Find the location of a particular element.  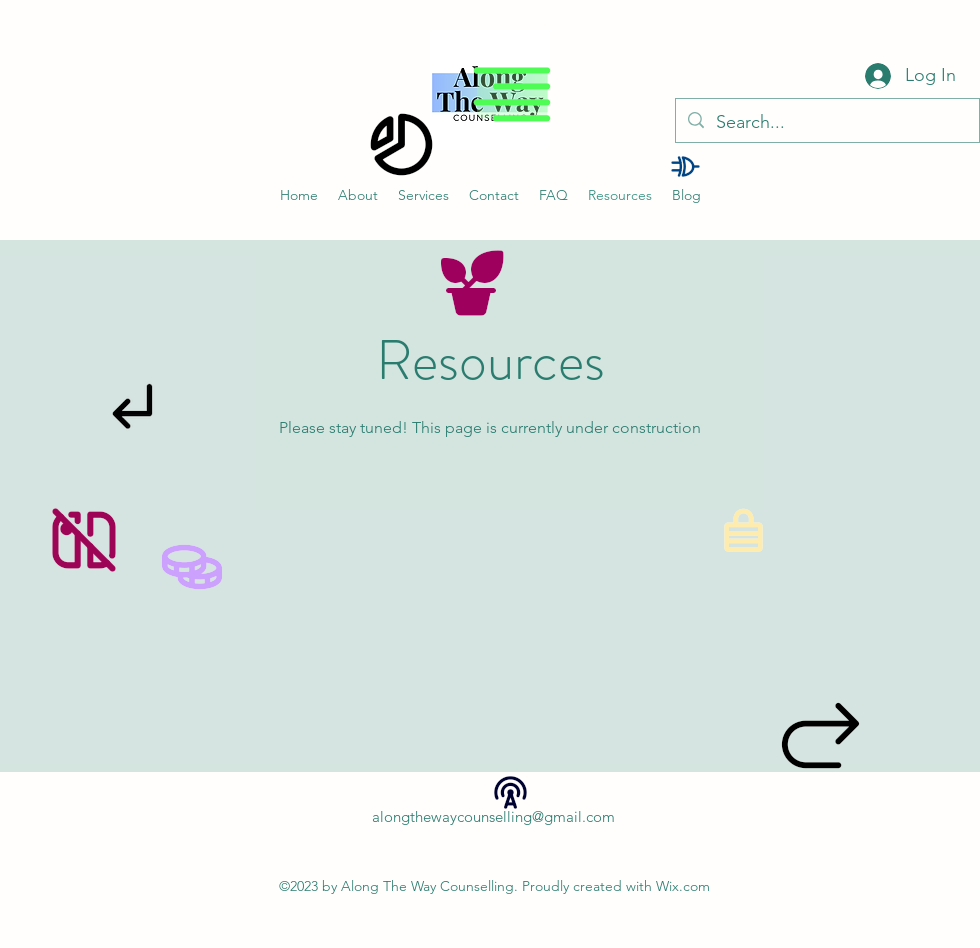

view your coin balance or currency is located at coordinates (192, 567).